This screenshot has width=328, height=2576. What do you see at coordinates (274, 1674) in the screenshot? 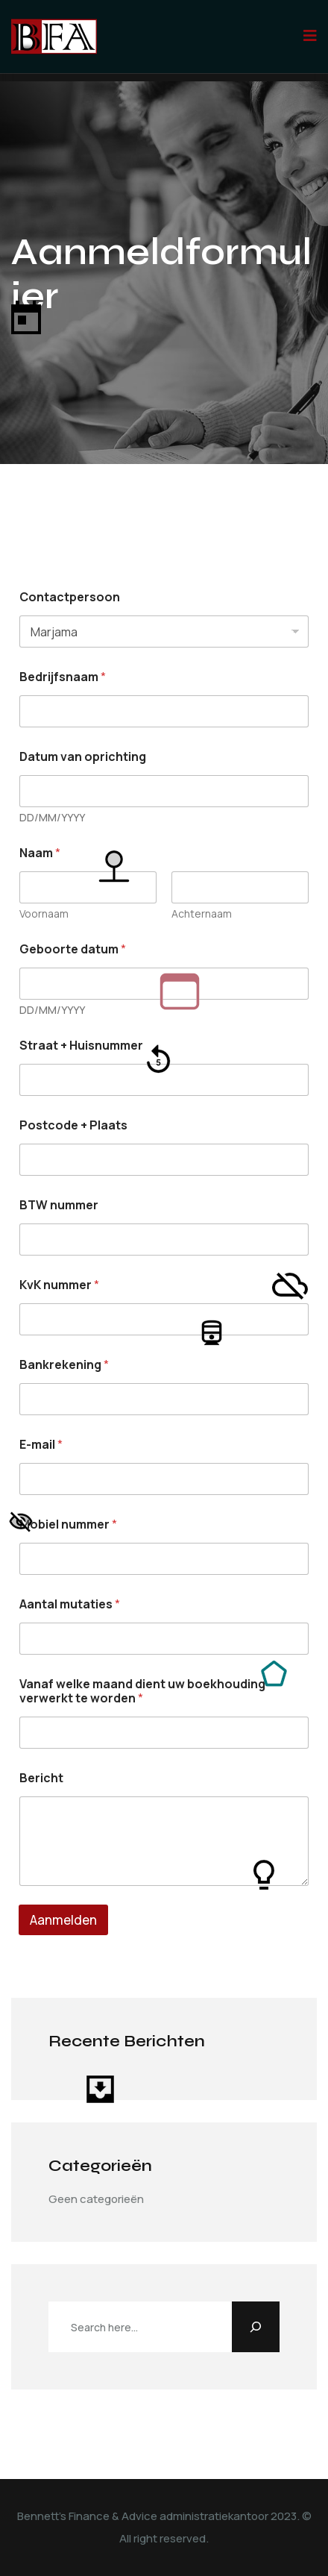
I see `pentagon shape indicator` at bounding box center [274, 1674].